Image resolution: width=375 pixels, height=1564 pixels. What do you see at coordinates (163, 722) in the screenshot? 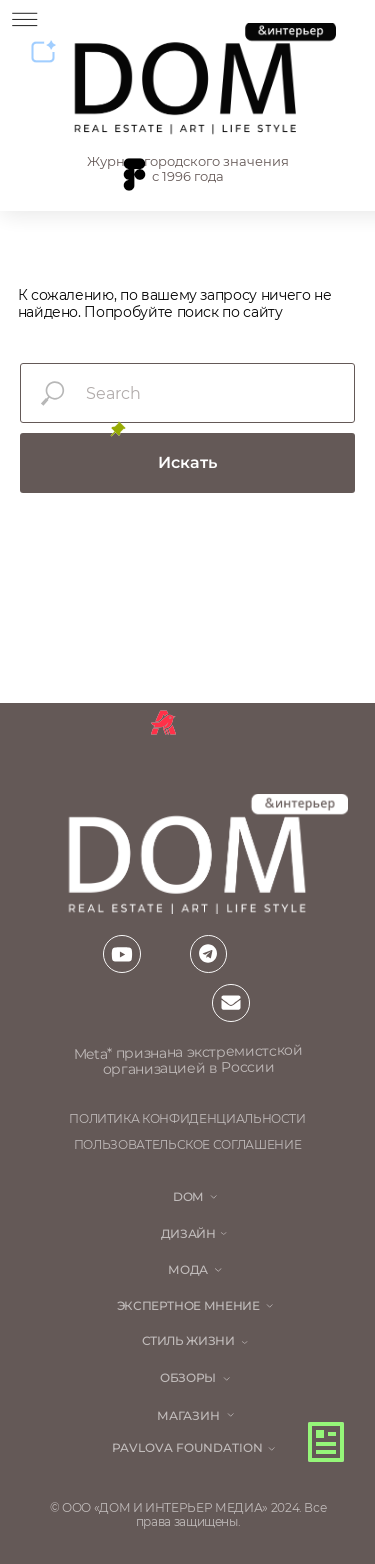
I see `Auchan retail store app or website` at bounding box center [163, 722].